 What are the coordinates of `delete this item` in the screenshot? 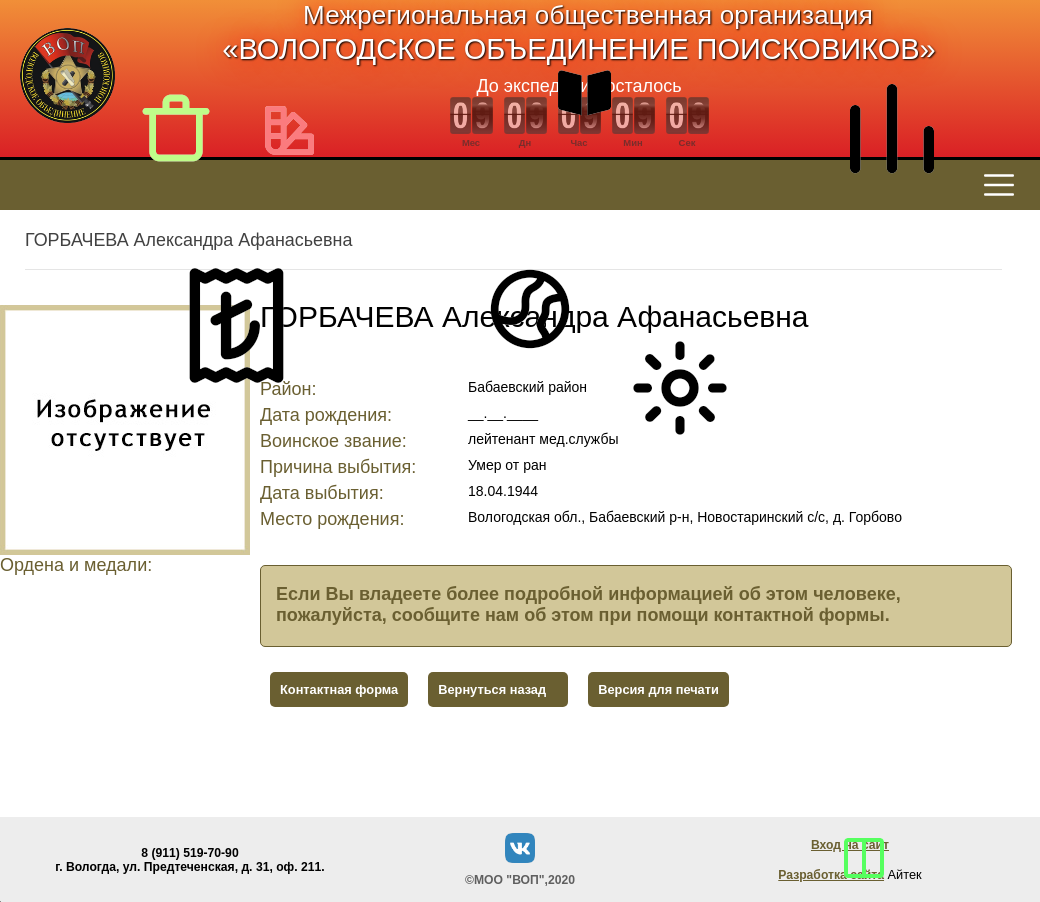 It's located at (176, 128).